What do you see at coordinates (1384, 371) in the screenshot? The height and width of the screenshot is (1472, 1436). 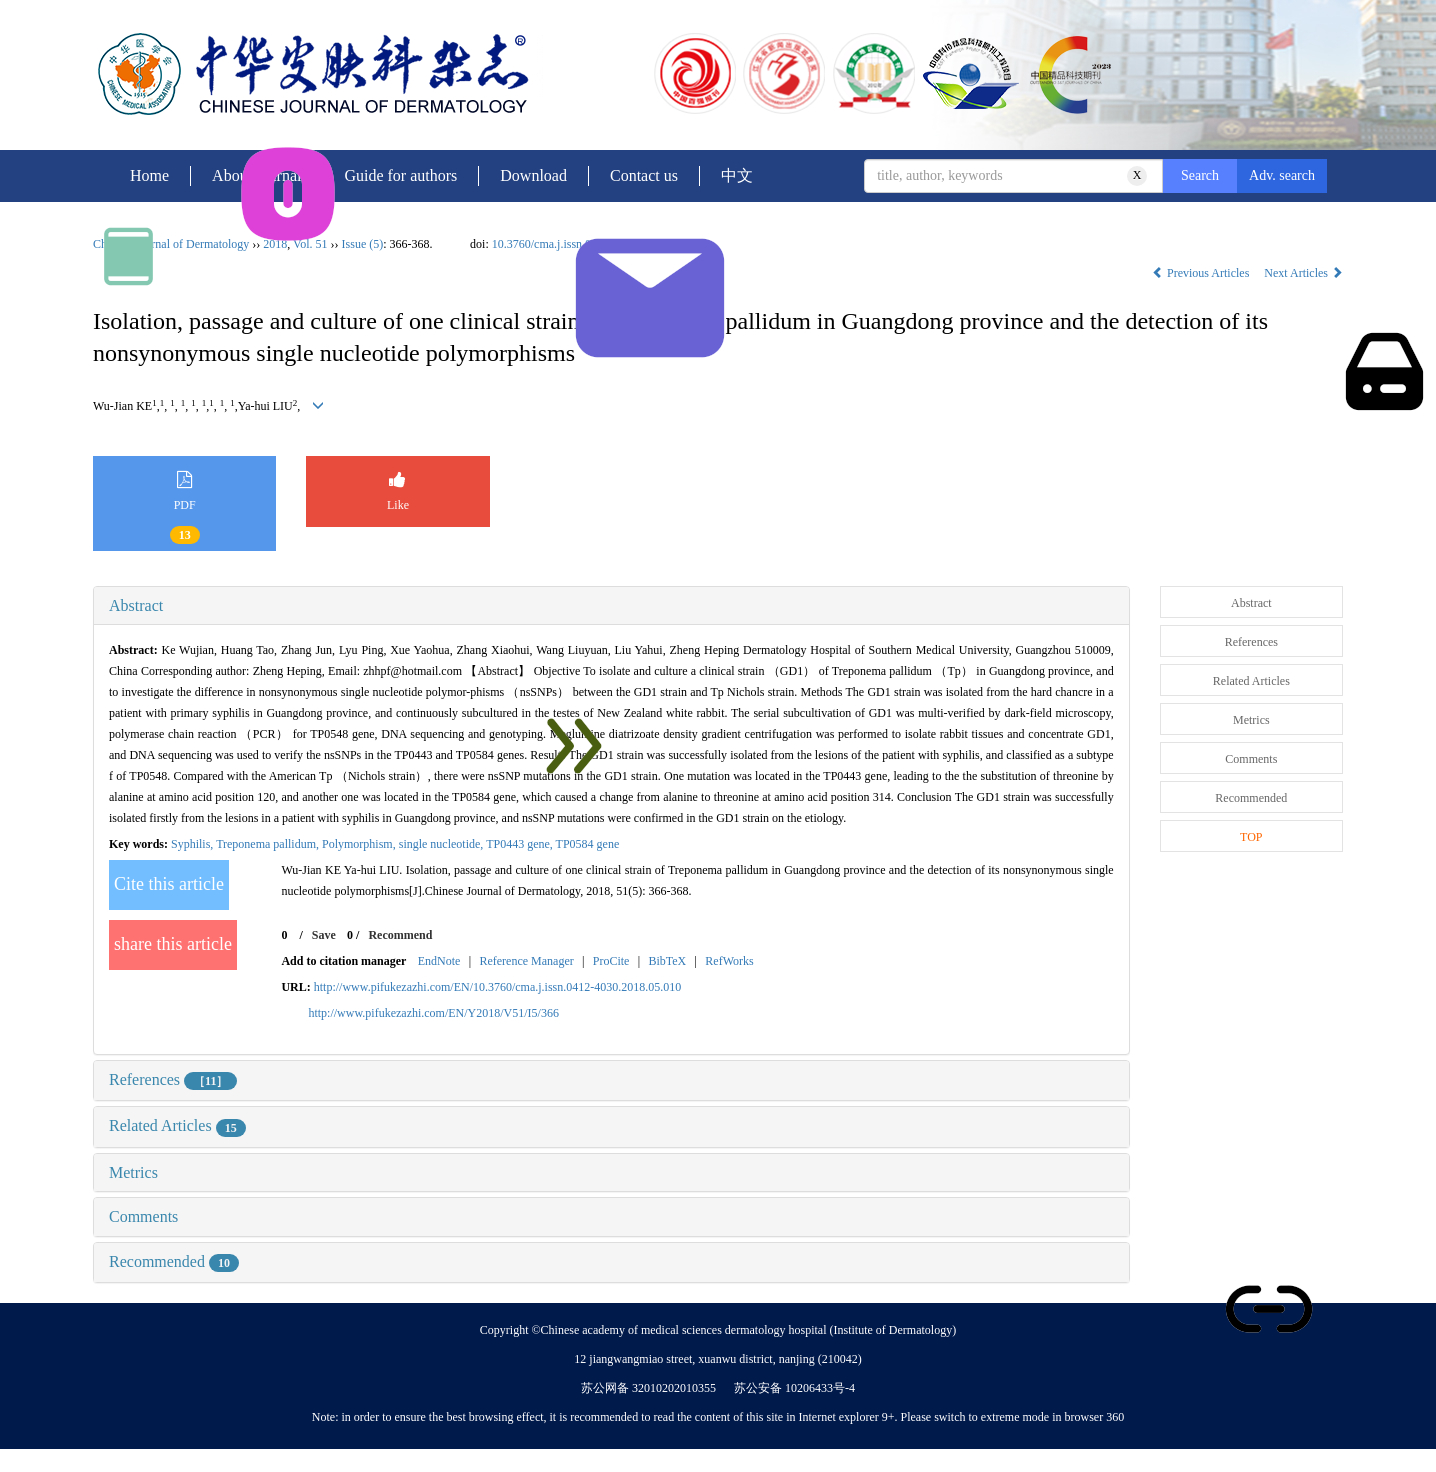 I see `access local storage or hard drive` at bounding box center [1384, 371].